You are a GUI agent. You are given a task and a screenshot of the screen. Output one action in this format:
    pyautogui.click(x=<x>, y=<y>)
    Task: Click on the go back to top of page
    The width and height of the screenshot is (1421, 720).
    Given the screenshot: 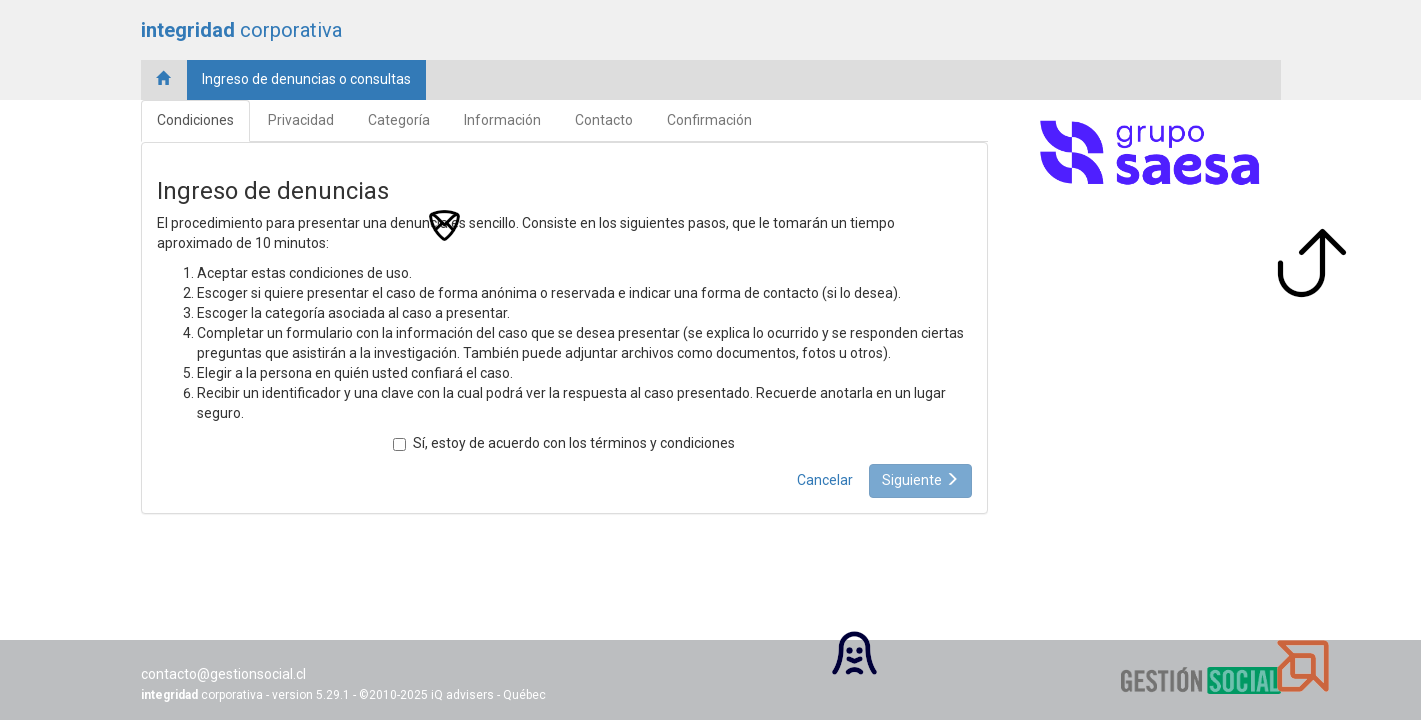 What is the action you would take?
    pyautogui.click(x=1312, y=263)
    